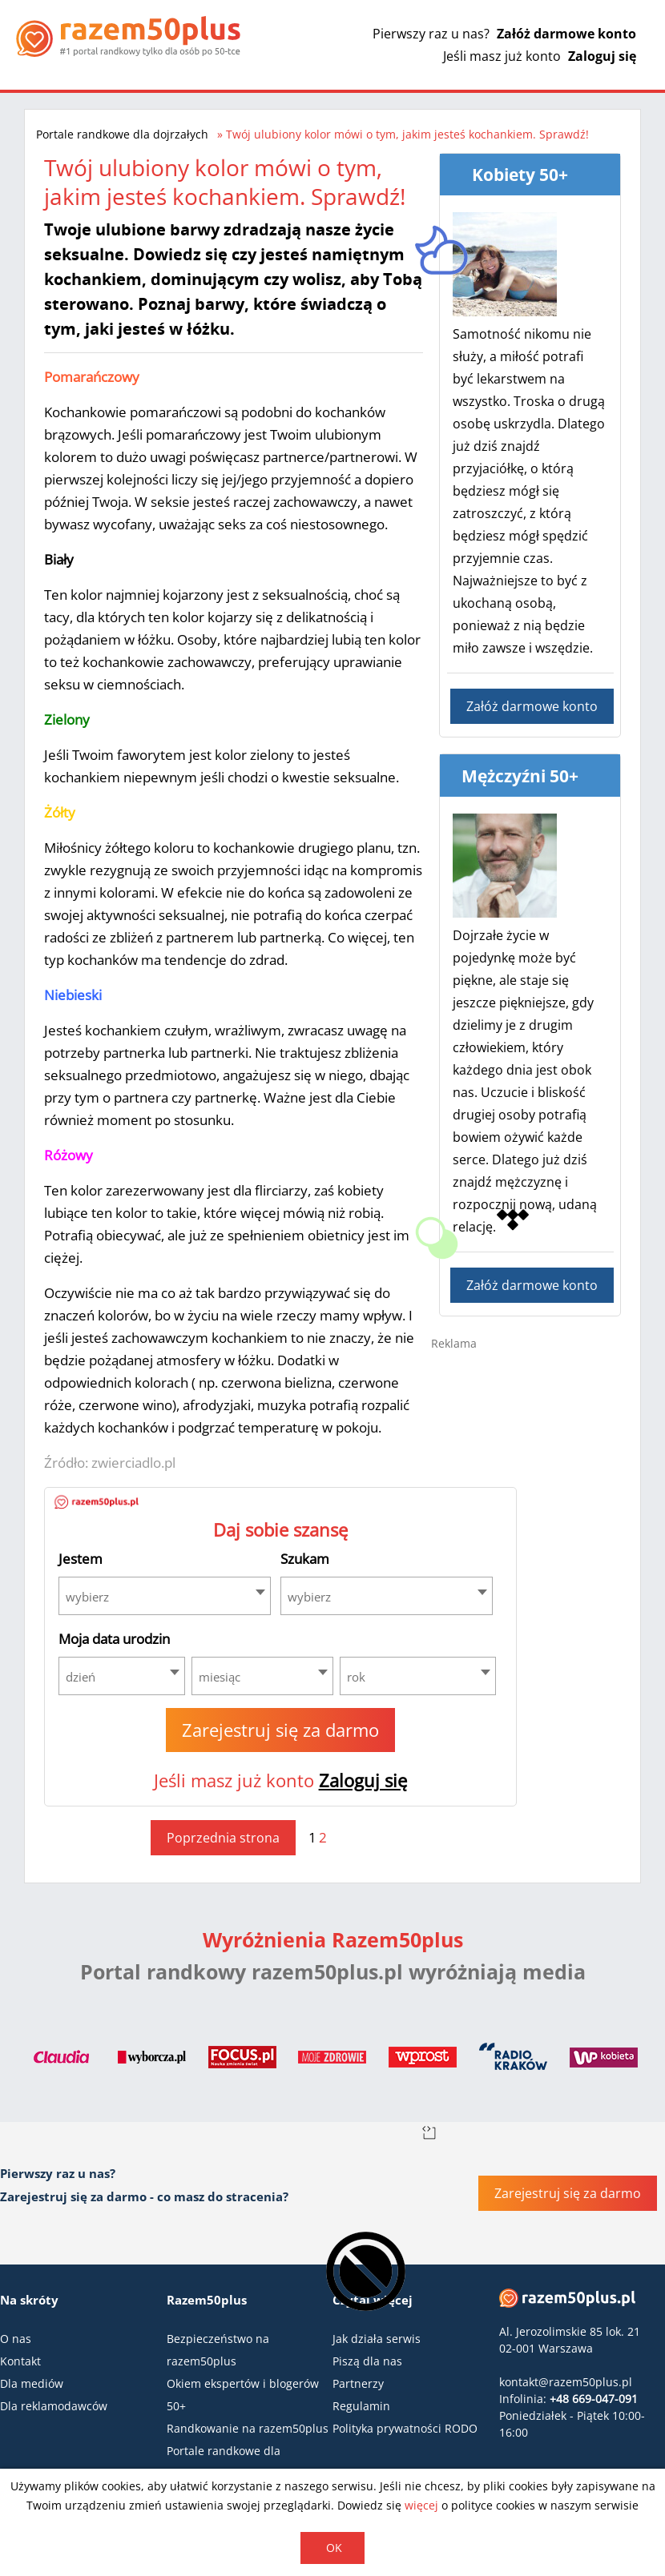  Describe the element at coordinates (429, 2133) in the screenshot. I see `insert a code block` at that location.